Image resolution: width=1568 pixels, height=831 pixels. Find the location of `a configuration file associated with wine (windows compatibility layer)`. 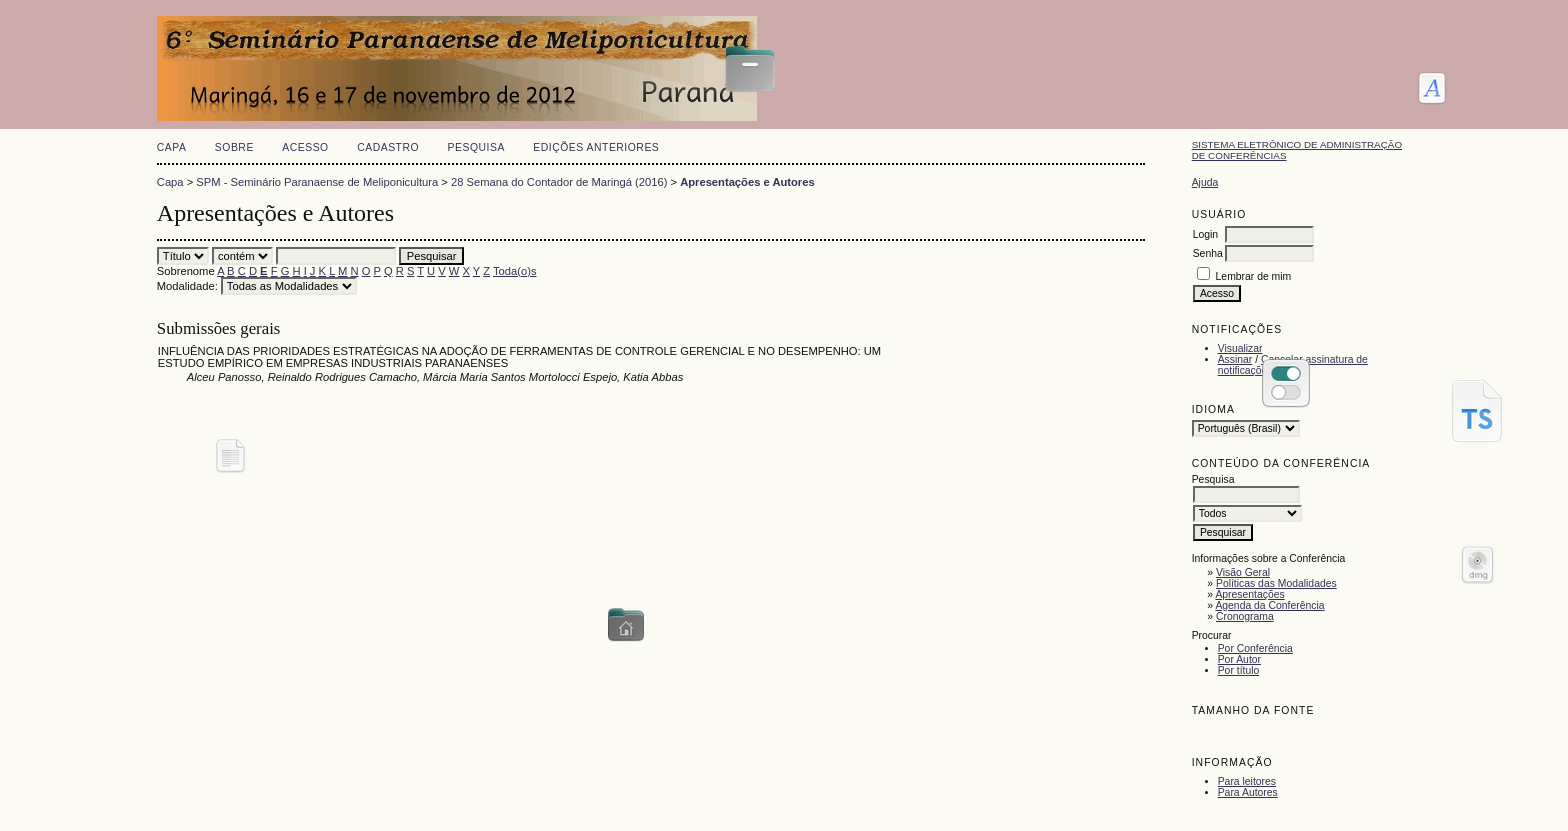

a configuration file associated with wine (windows compatibility layer) is located at coordinates (230, 455).